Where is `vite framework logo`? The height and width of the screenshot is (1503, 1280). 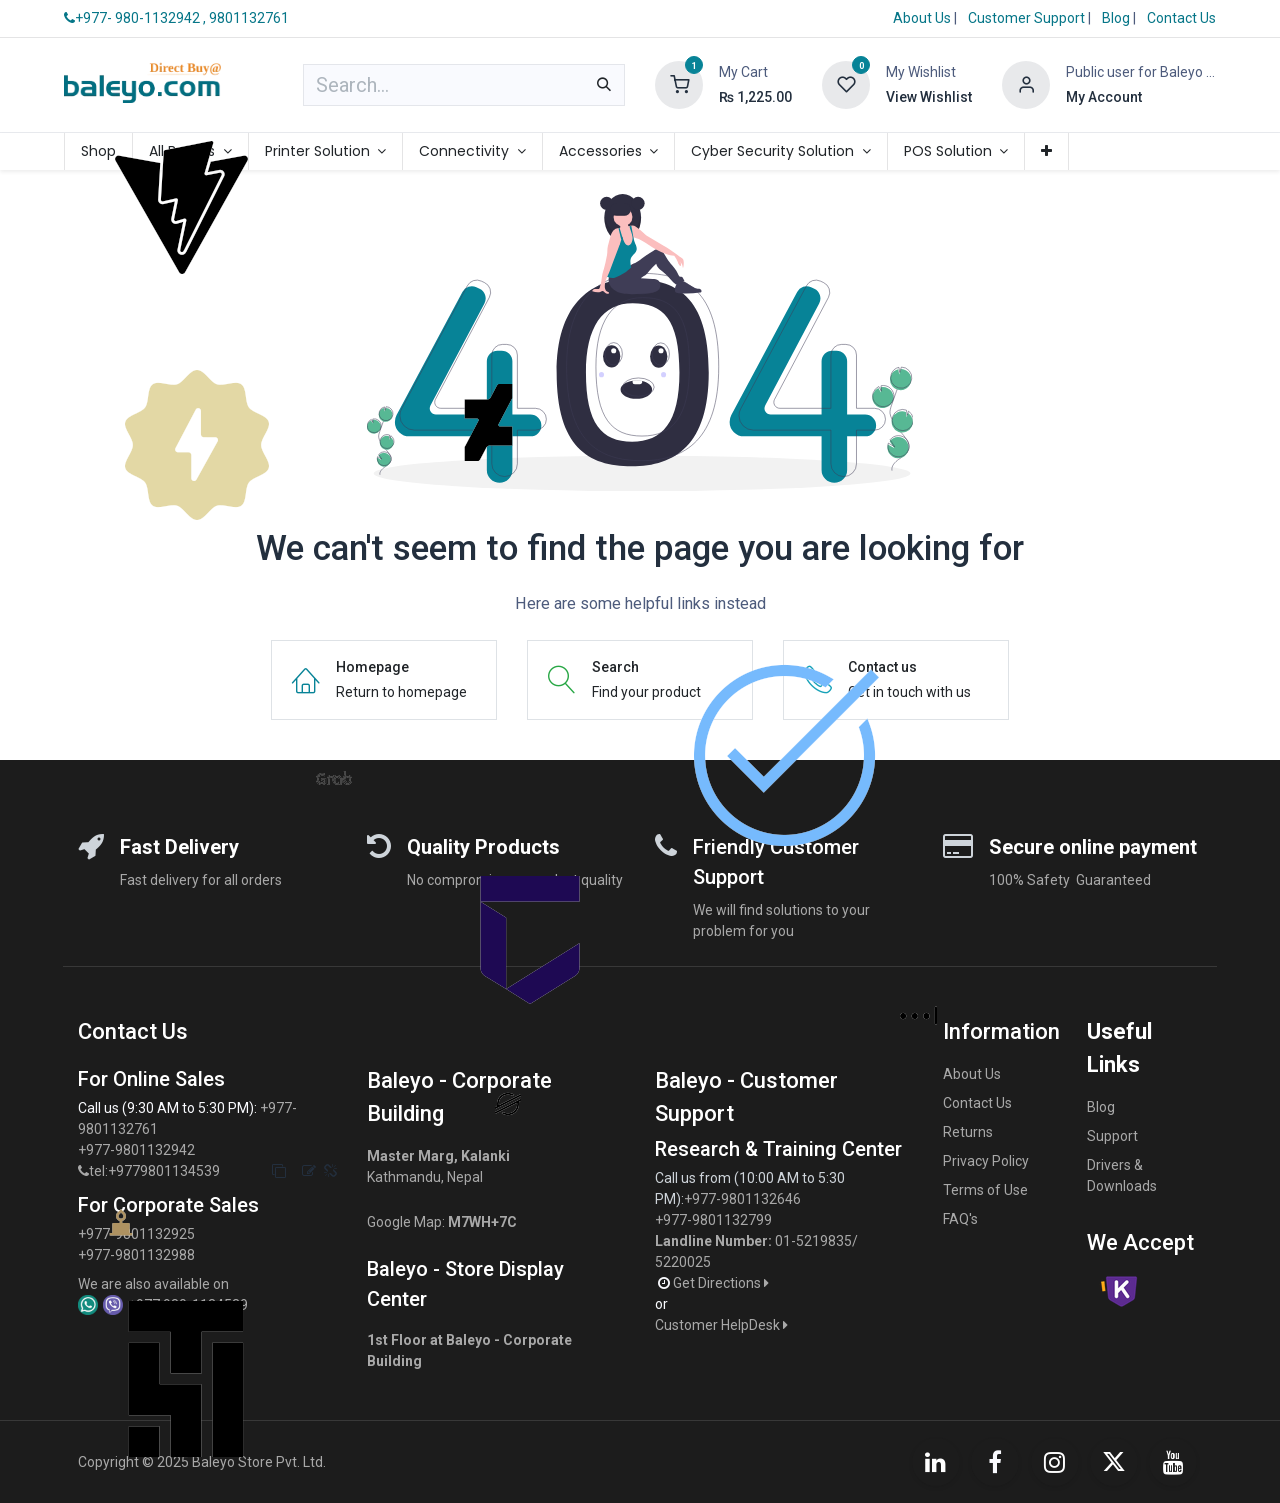
vite framework logo is located at coordinates (181, 207).